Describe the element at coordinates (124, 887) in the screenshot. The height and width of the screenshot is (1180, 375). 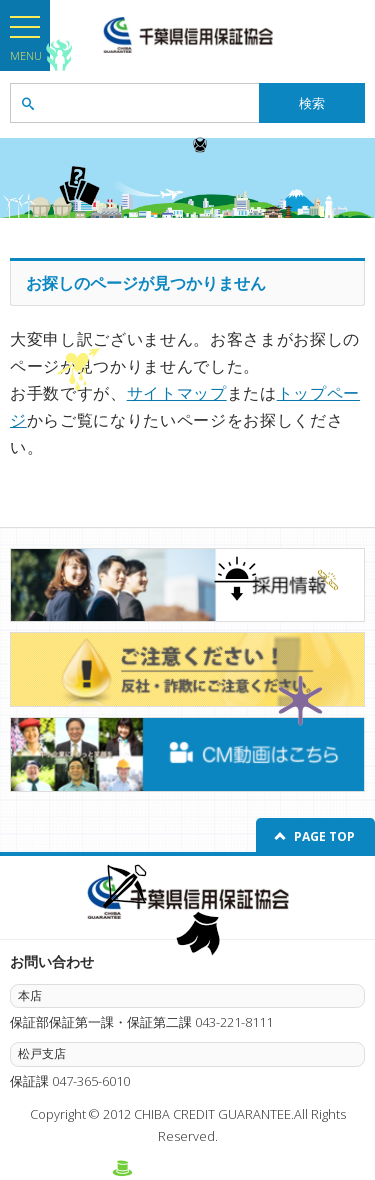
I see `select crossbow weapon in game inventory` at that location.